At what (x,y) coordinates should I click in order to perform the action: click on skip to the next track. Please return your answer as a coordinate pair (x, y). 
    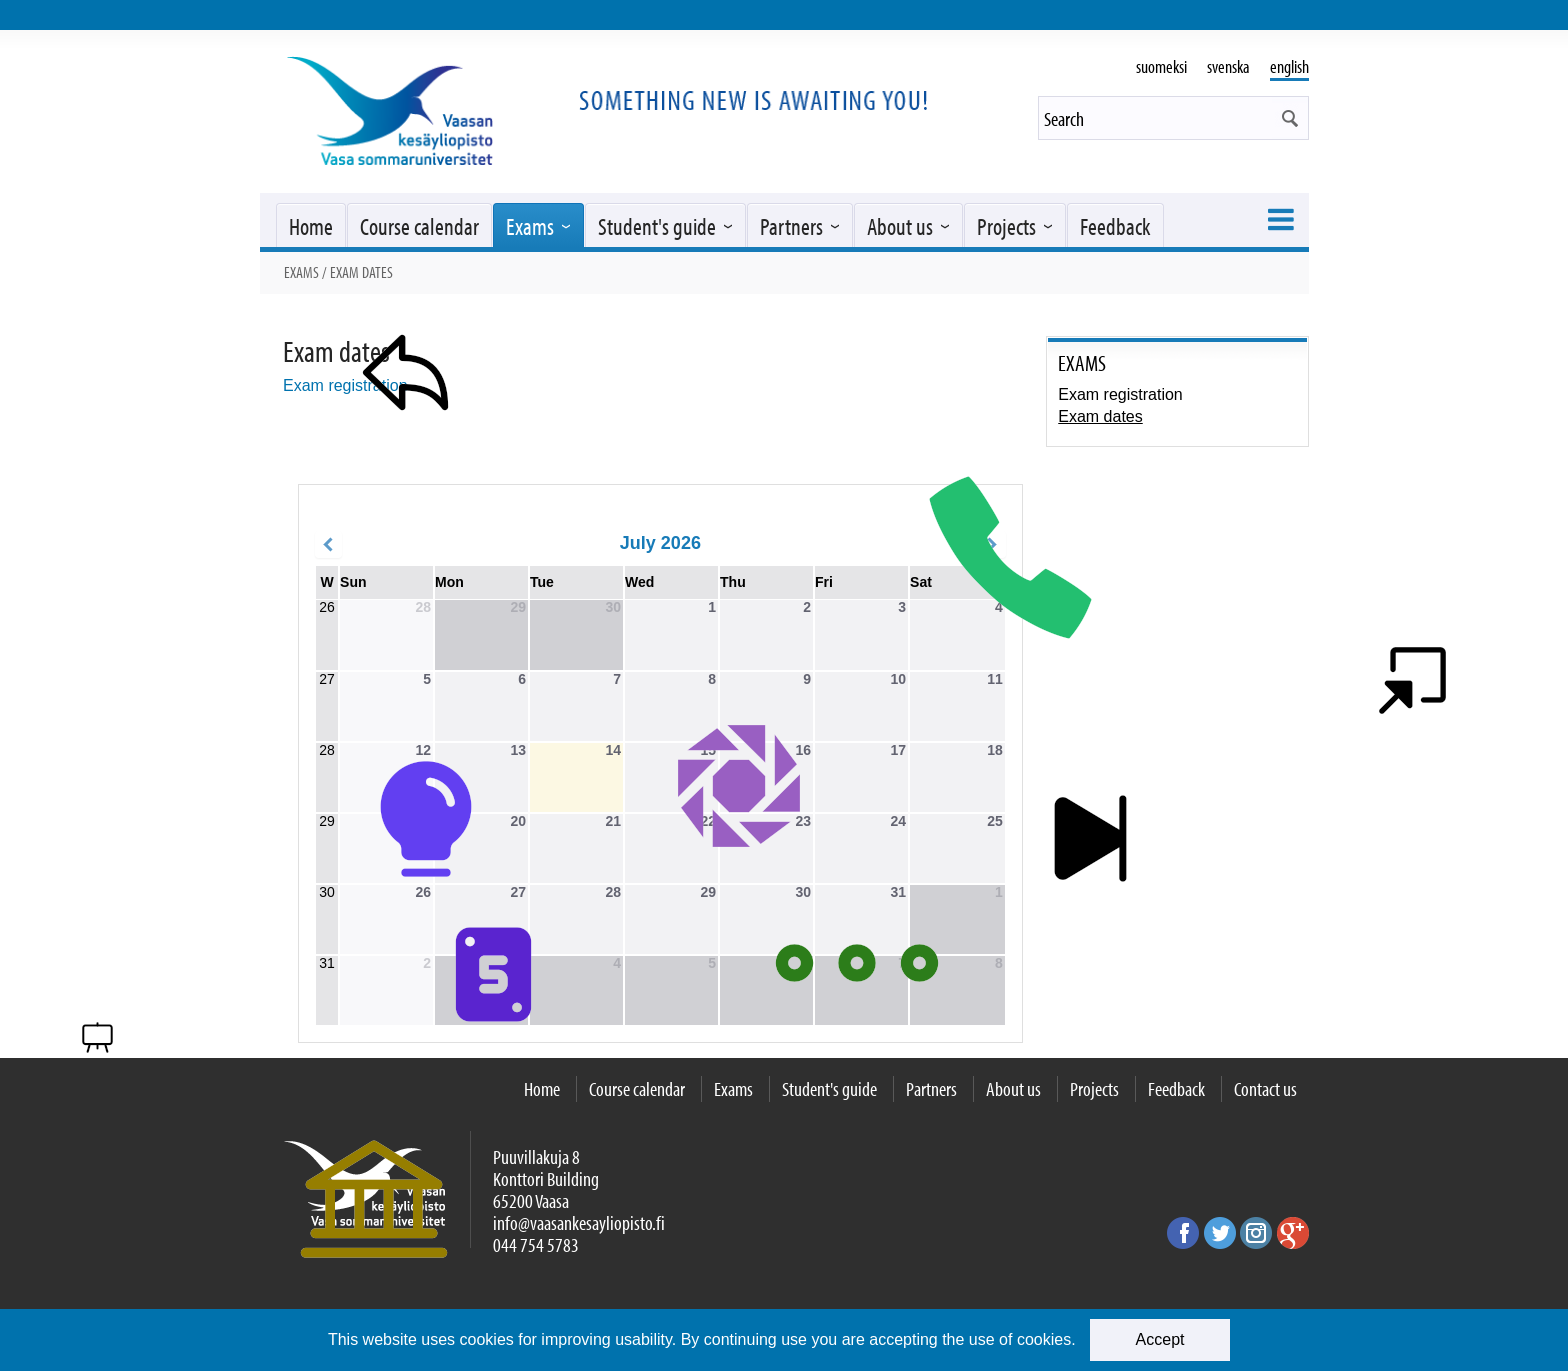
    Looking at the image, I should click on (1090, 838).